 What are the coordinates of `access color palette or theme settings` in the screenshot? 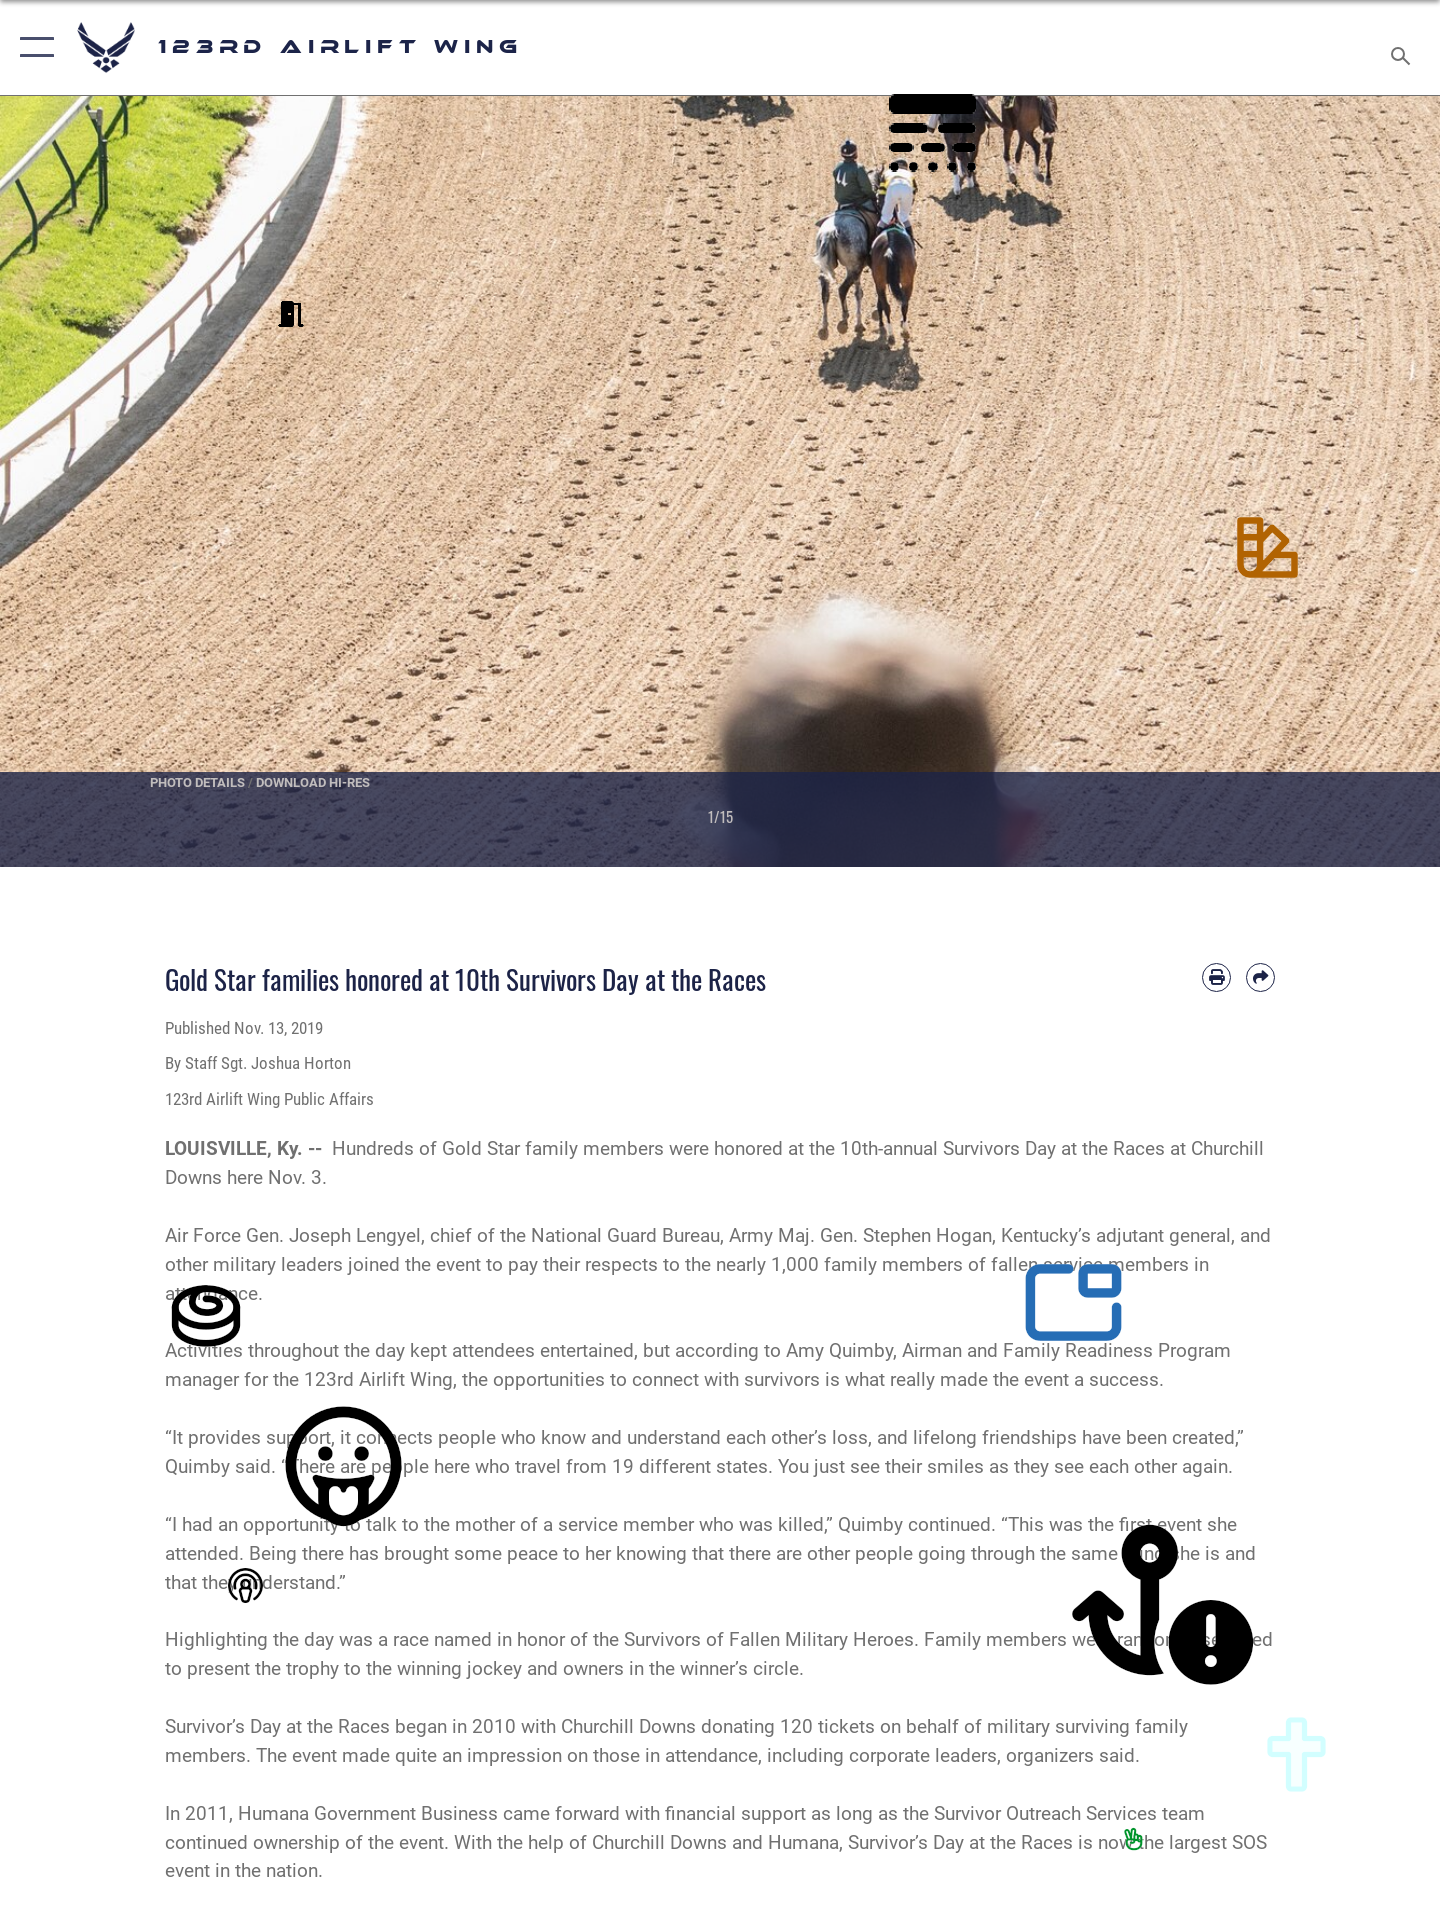 It's located at (1267, 547).